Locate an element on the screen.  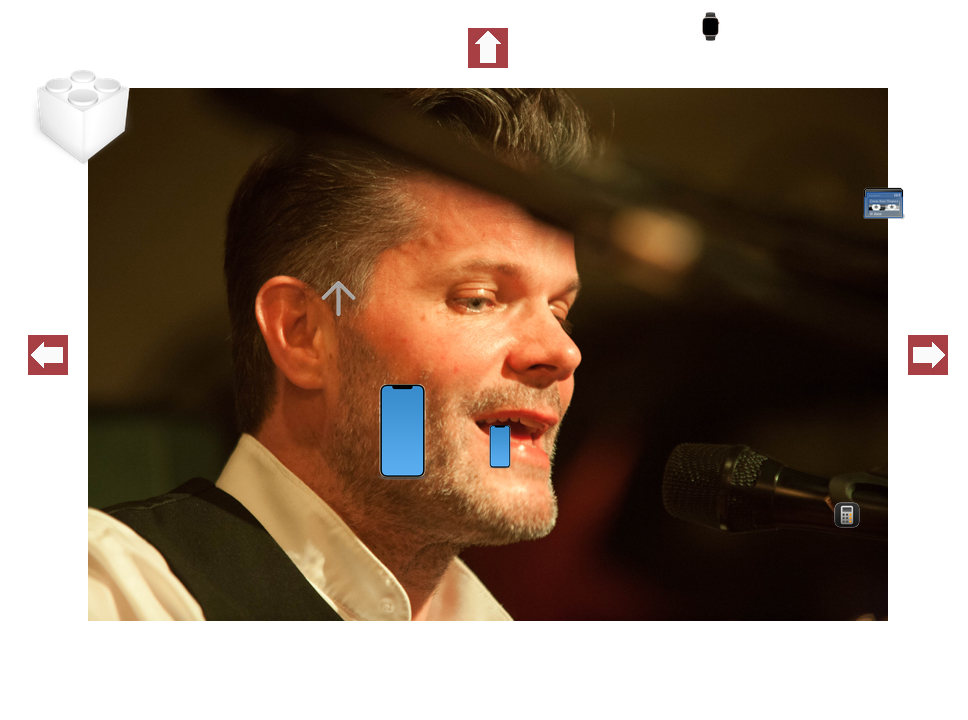
iPhone 12 Pro Max device identifier in system settings is located at coordinates (402, 432).